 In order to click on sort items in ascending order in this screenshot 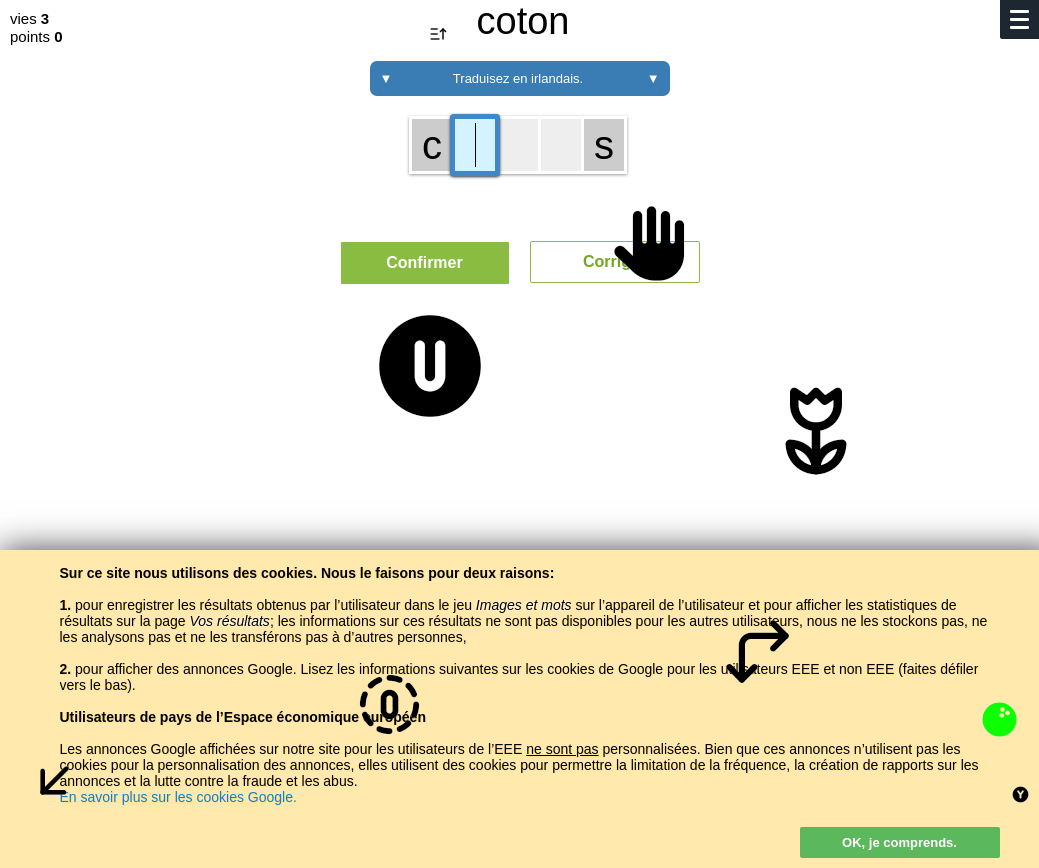, I will do `click(438, 34)`.